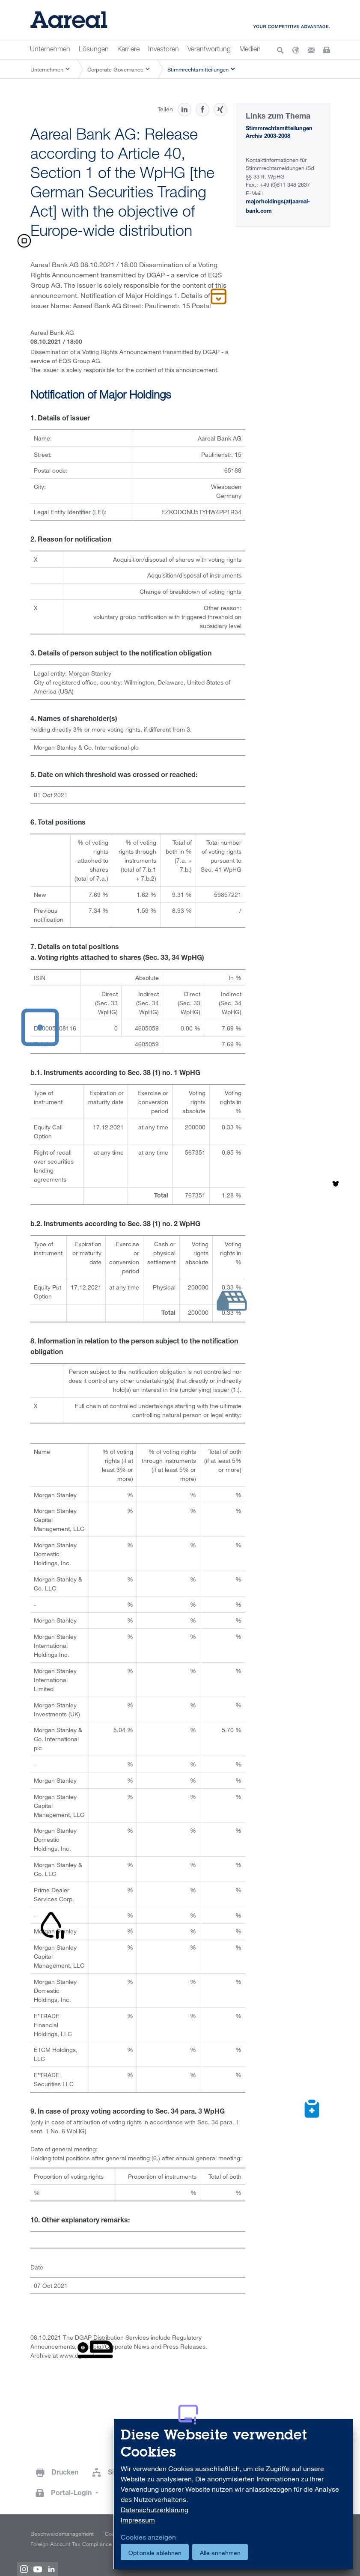 The width and height of the screenshot is (360, 2576). What do you see at coordinates (24, 241) in the screenshot?
I see `stop media playback` at bounding box center [24, 241].